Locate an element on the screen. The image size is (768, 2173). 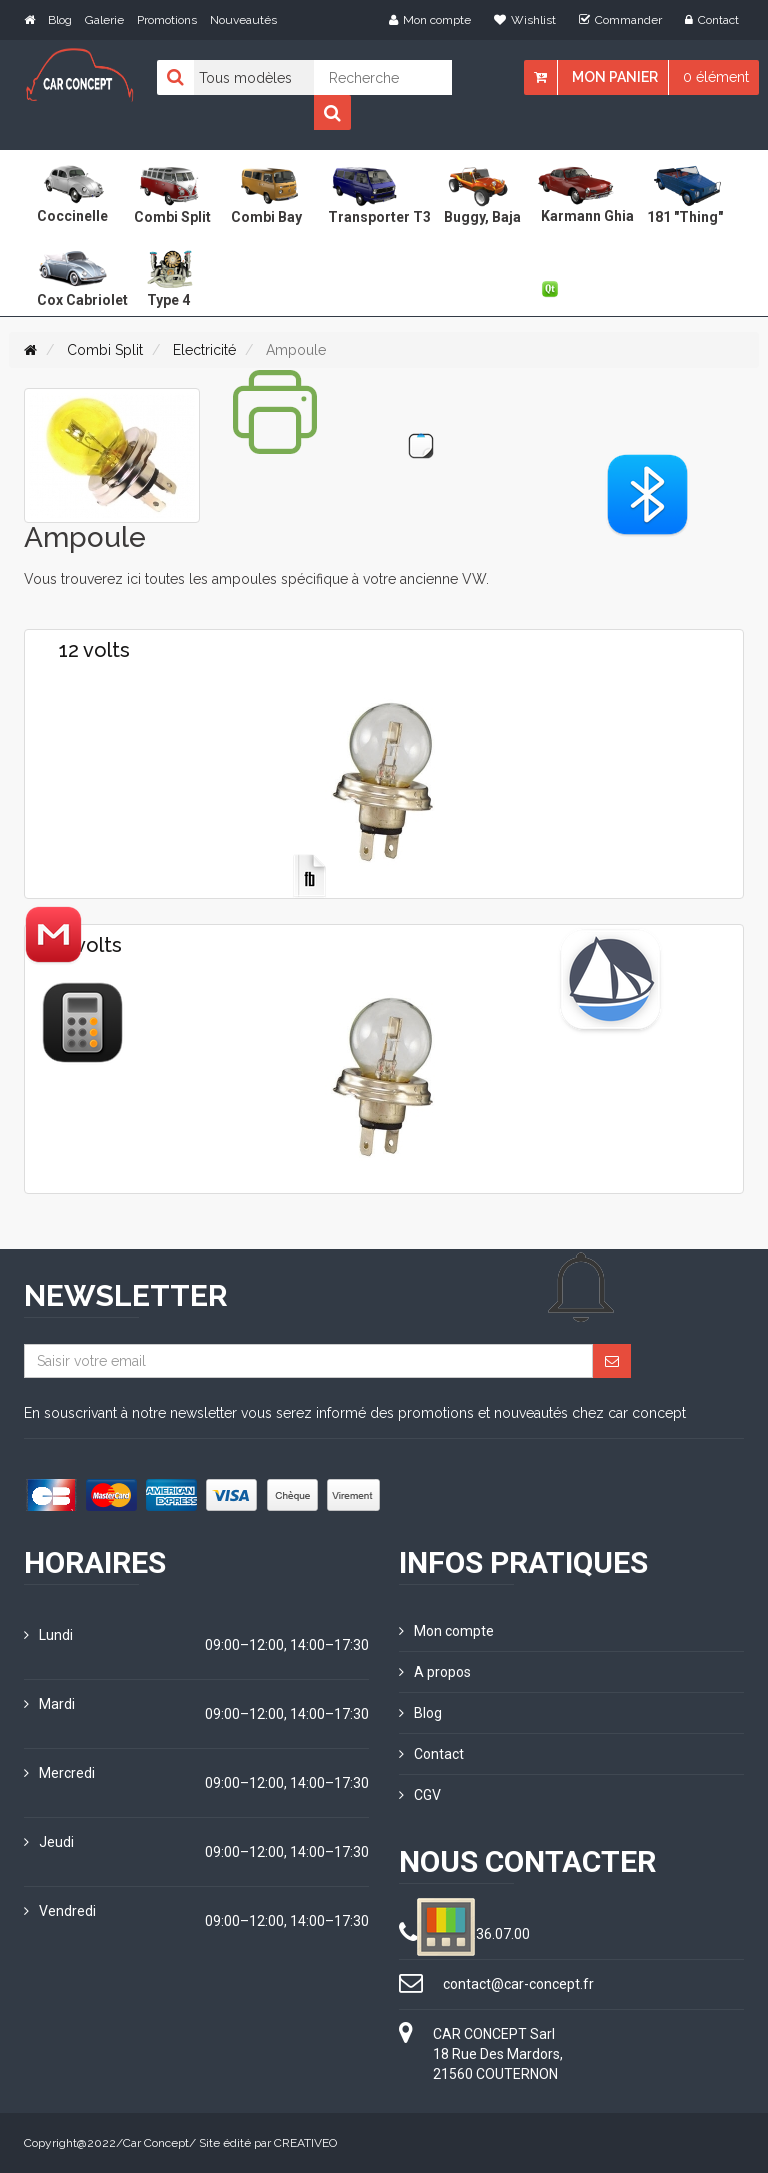
open bluetooth file exchange app is located at coordinates (647, 494).